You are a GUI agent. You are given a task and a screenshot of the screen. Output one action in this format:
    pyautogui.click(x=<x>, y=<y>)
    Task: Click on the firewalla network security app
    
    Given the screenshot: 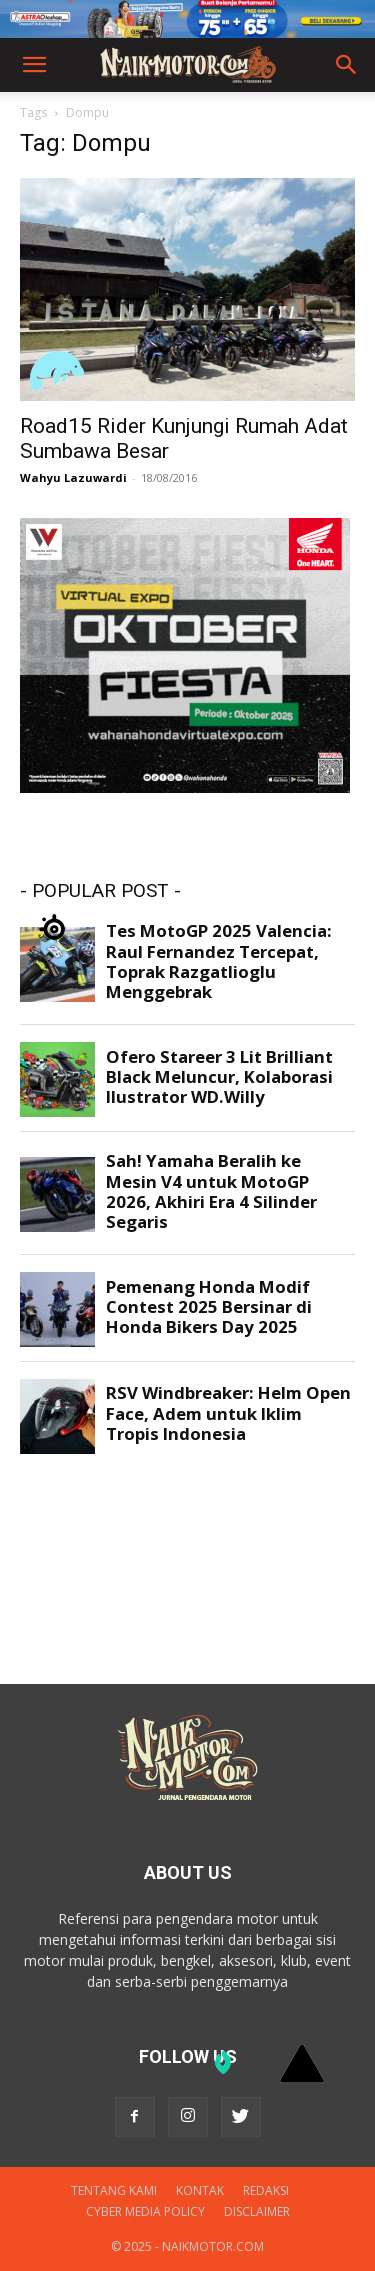 What is the action you would take?
    pyautogui.click(x=223, y=2062)
    